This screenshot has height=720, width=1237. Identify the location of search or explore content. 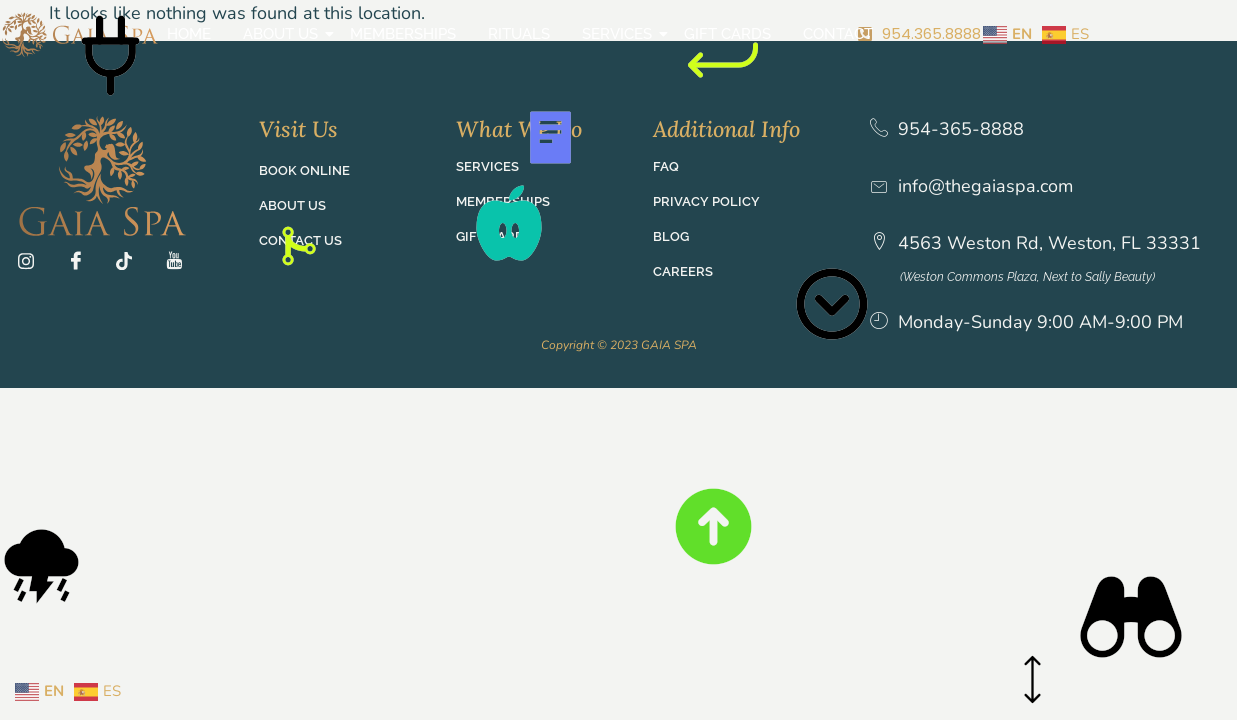
(1131, 617).